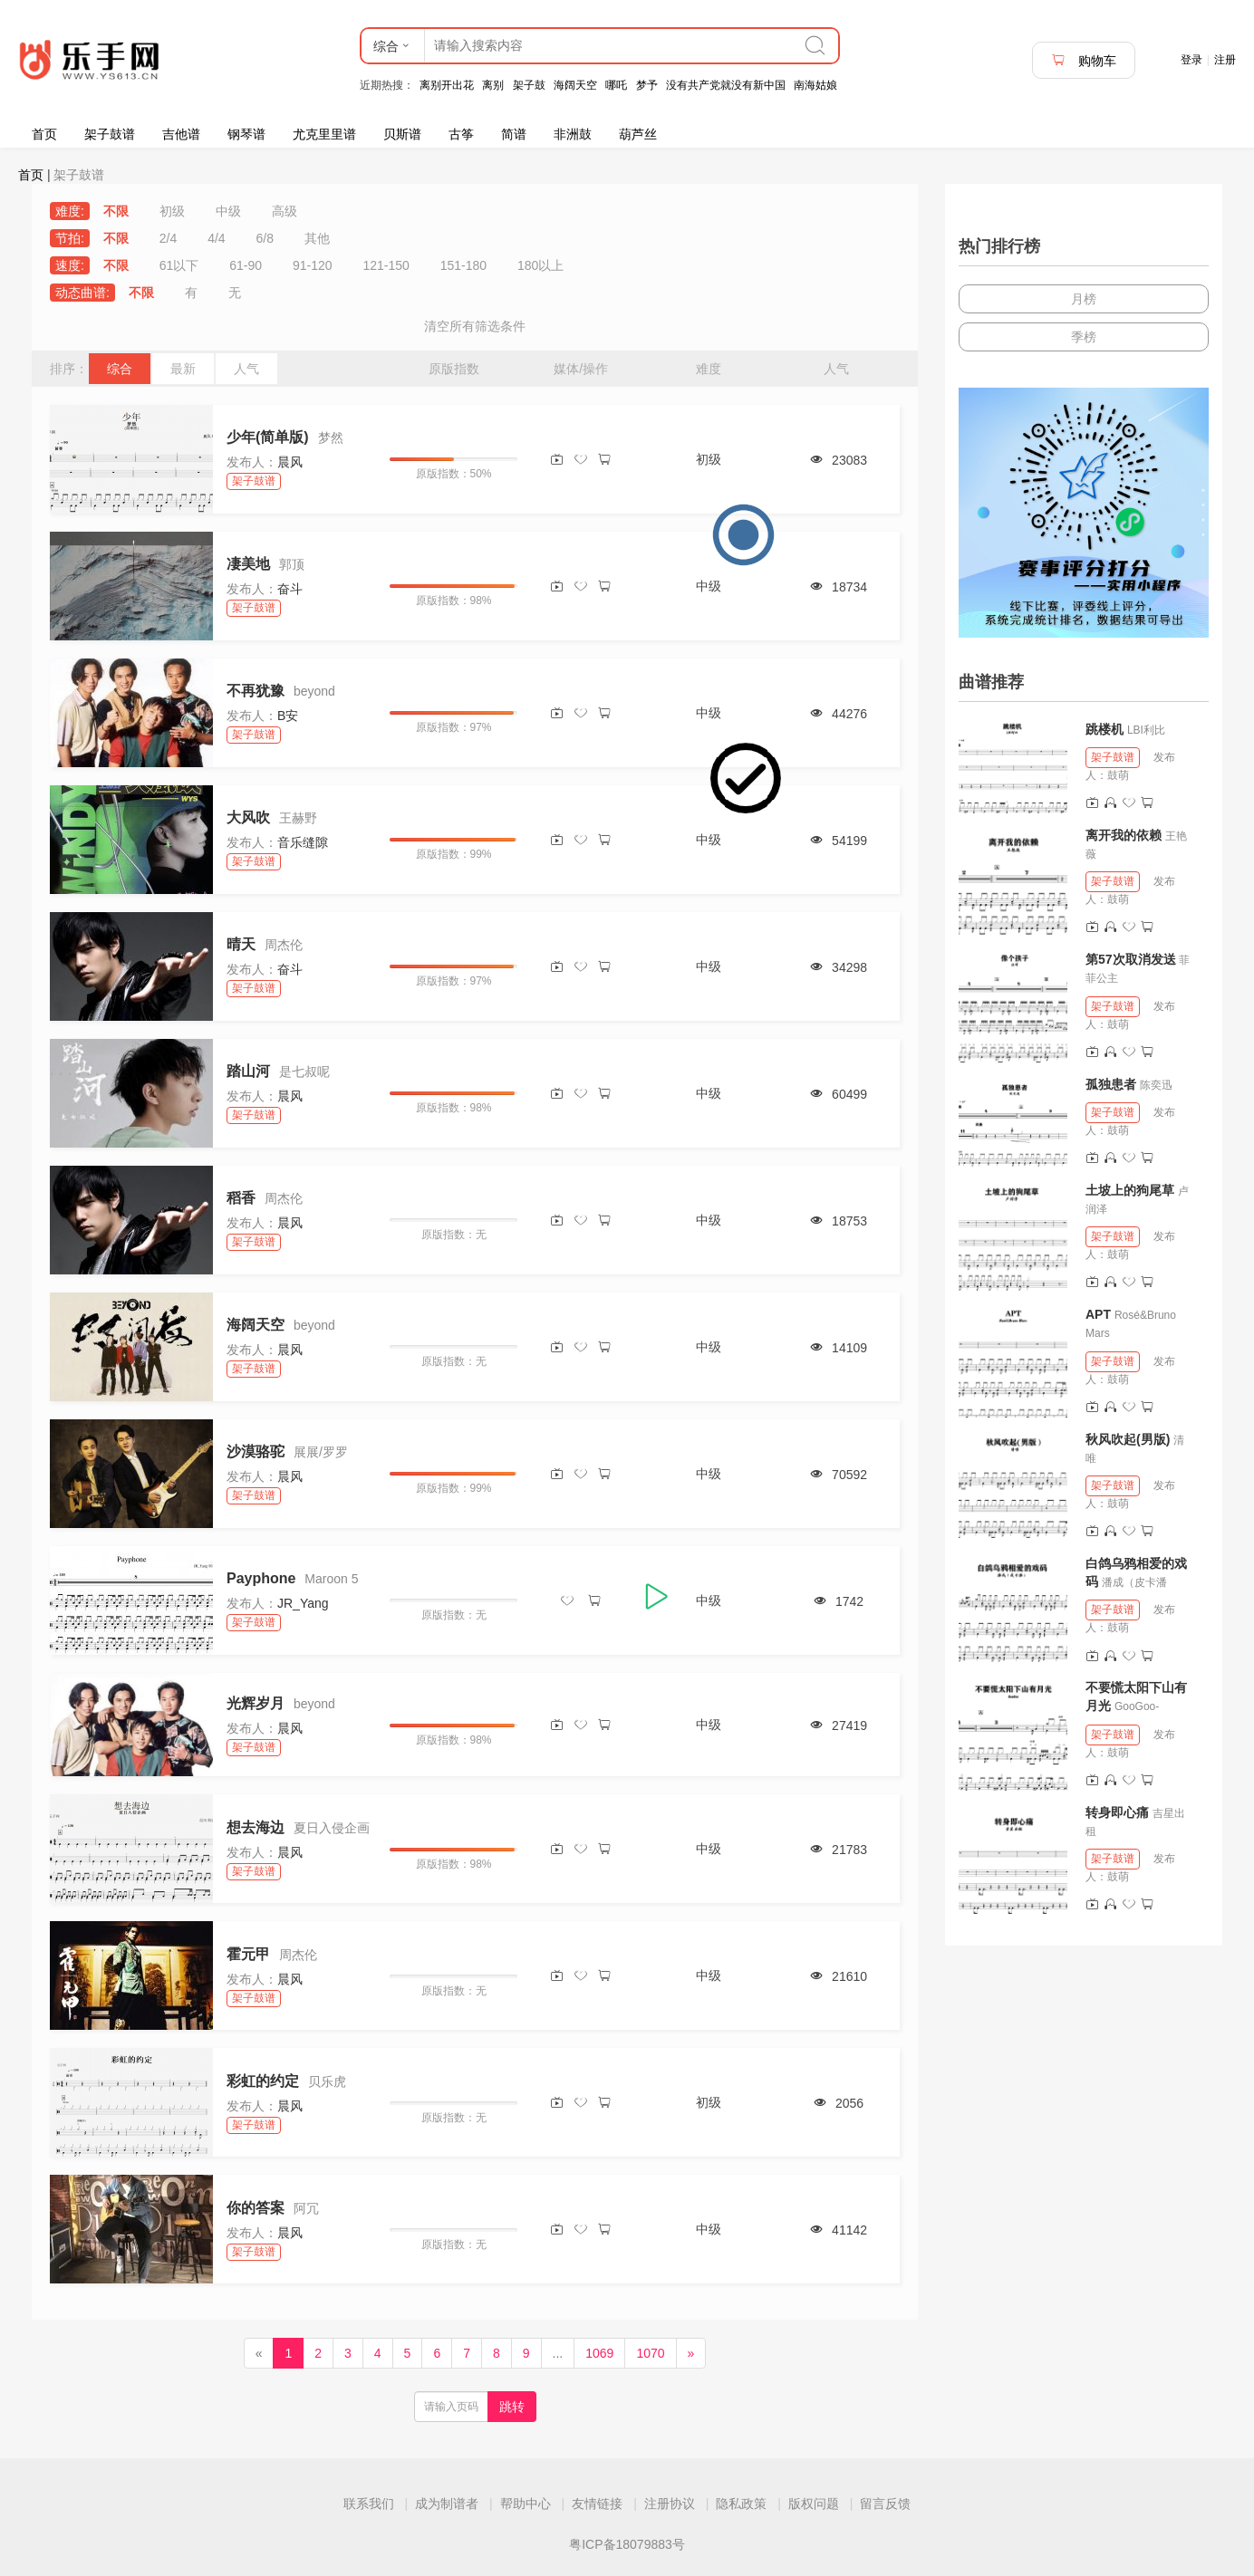 The image size is (1254, 2576). What do you see at coordinates (743, 534) in the screenshot?
I see `selected radio button option` at bounding box center [743, 534].